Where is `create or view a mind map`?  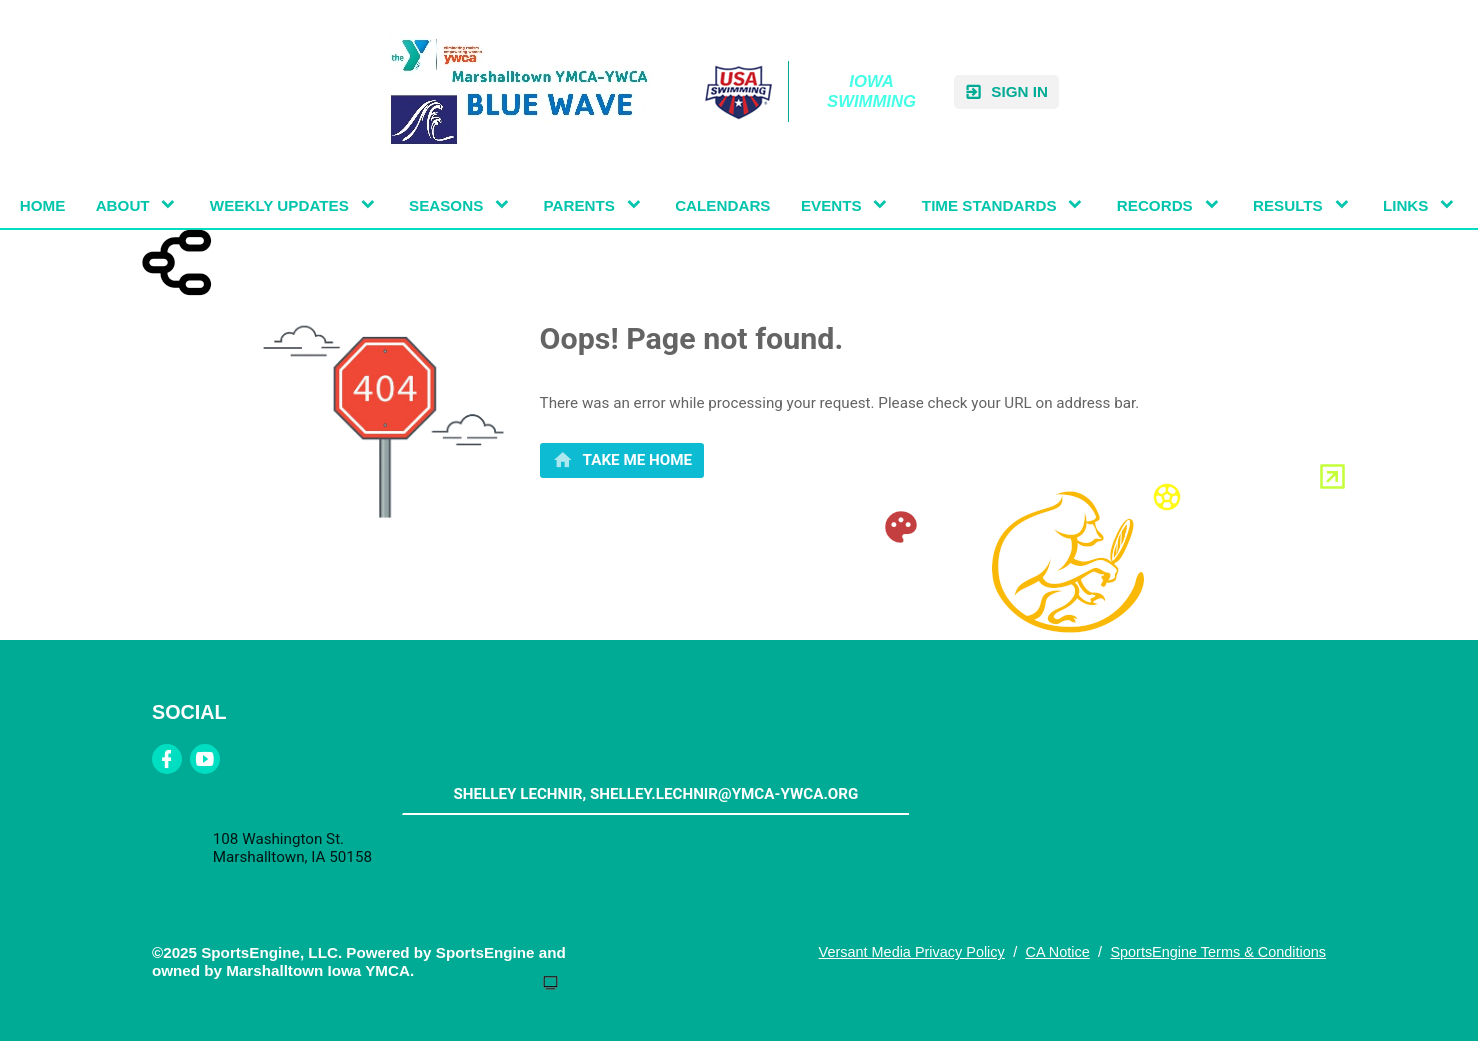
create or view a mind map is located at coordinates (178, 262).